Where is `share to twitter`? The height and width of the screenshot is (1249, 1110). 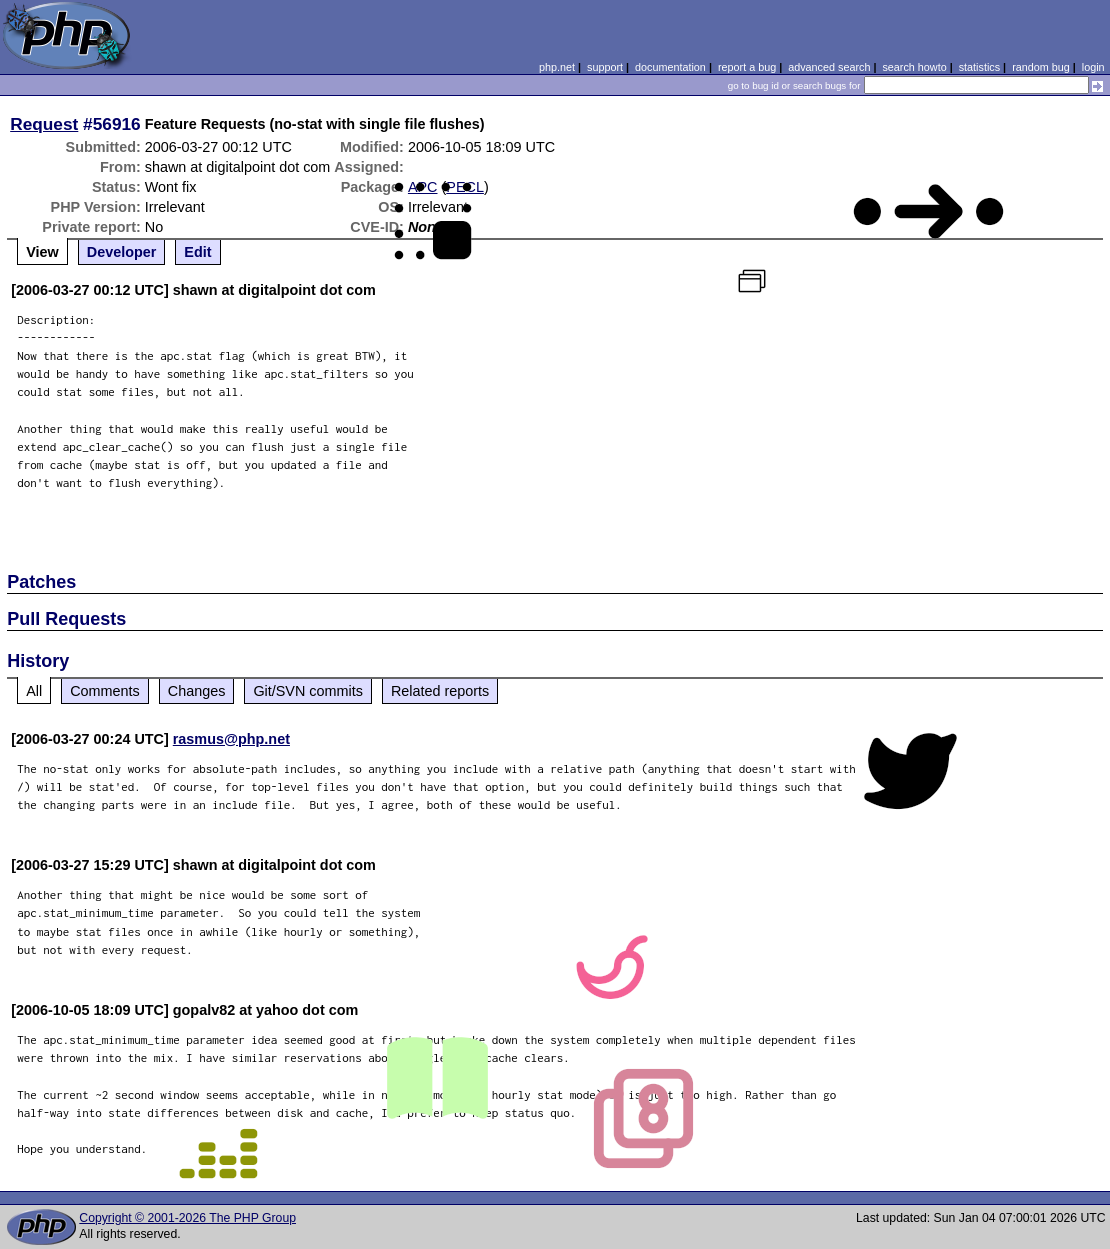
share to twitter is located at coordinates (910, 771).